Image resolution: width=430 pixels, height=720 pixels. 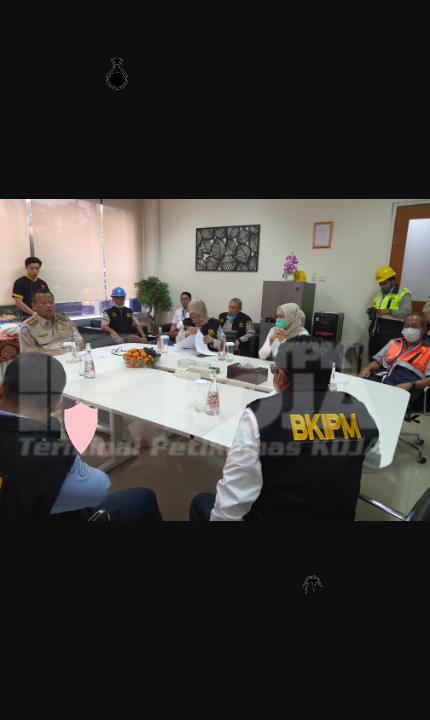 What do you see at coordinates (81, 428) in the screenshot?
I see `access security or privacy settings` at bounding box center [81, 428].